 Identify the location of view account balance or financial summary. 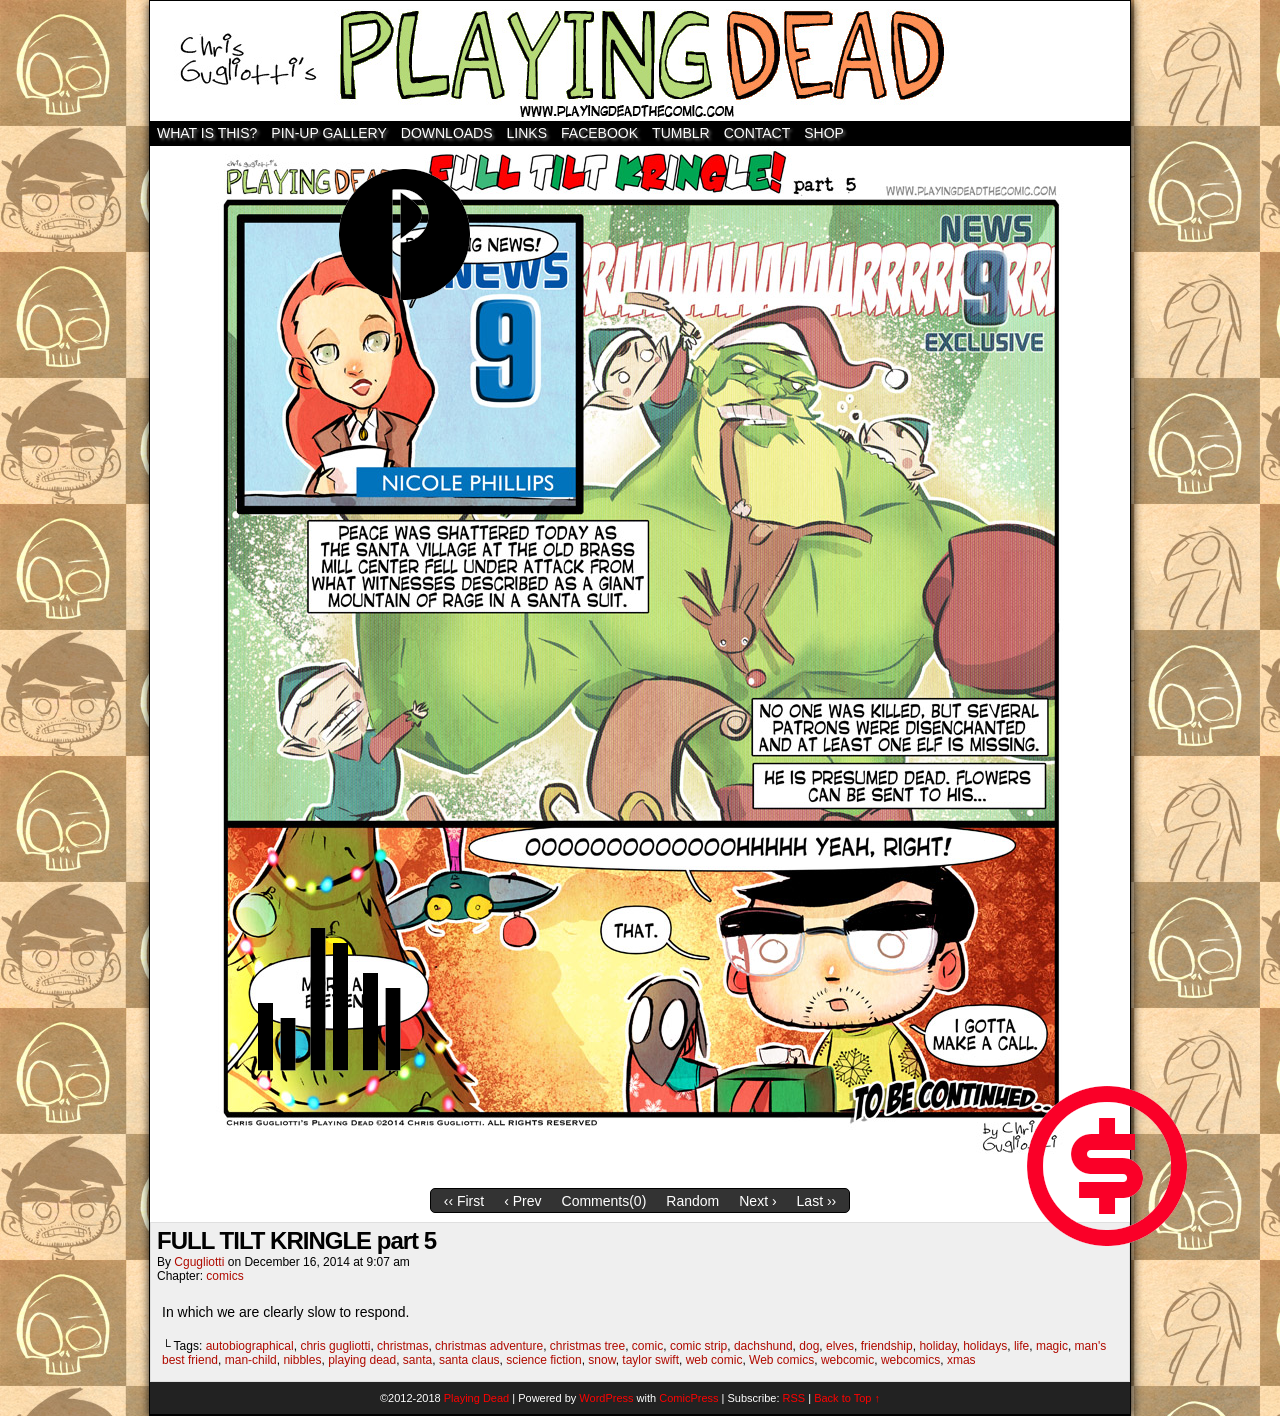
(1107, 1166).